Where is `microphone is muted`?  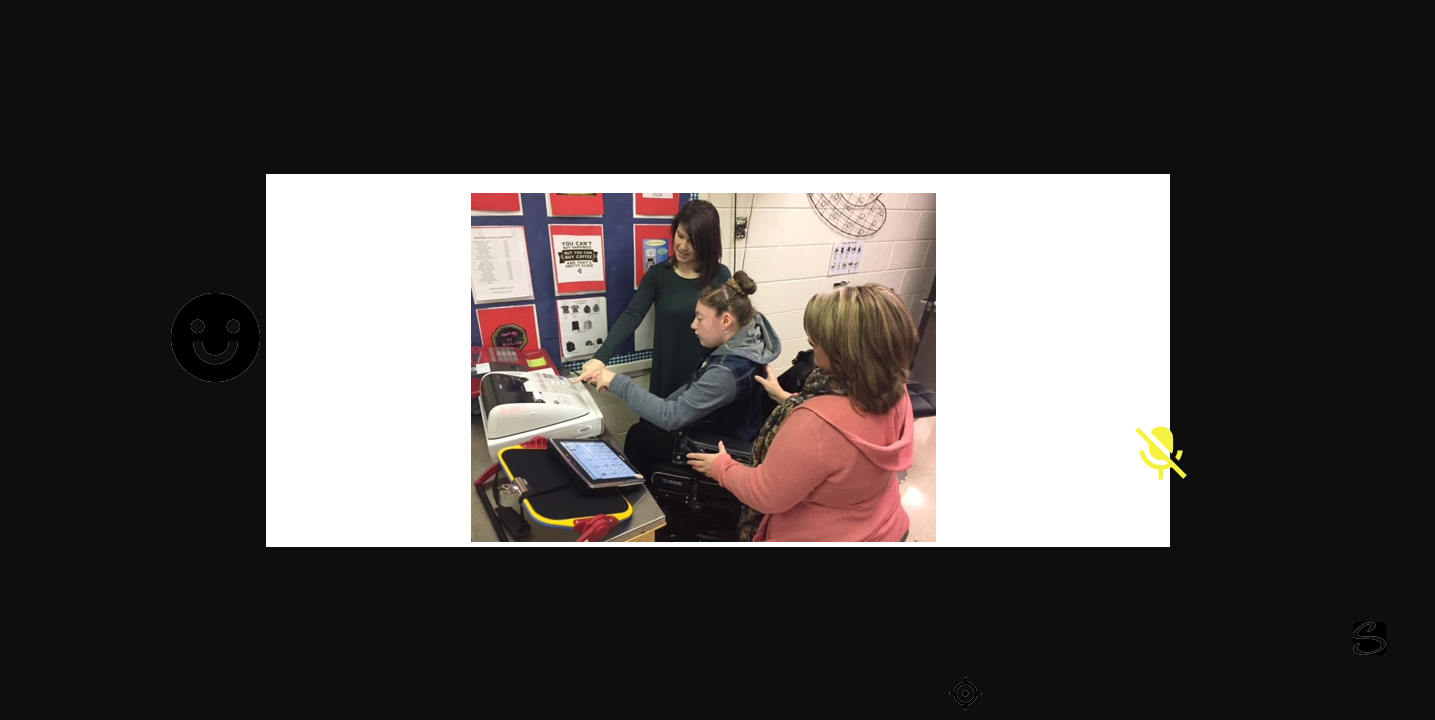 microphone is muted is located at coordinates (1161, 453).